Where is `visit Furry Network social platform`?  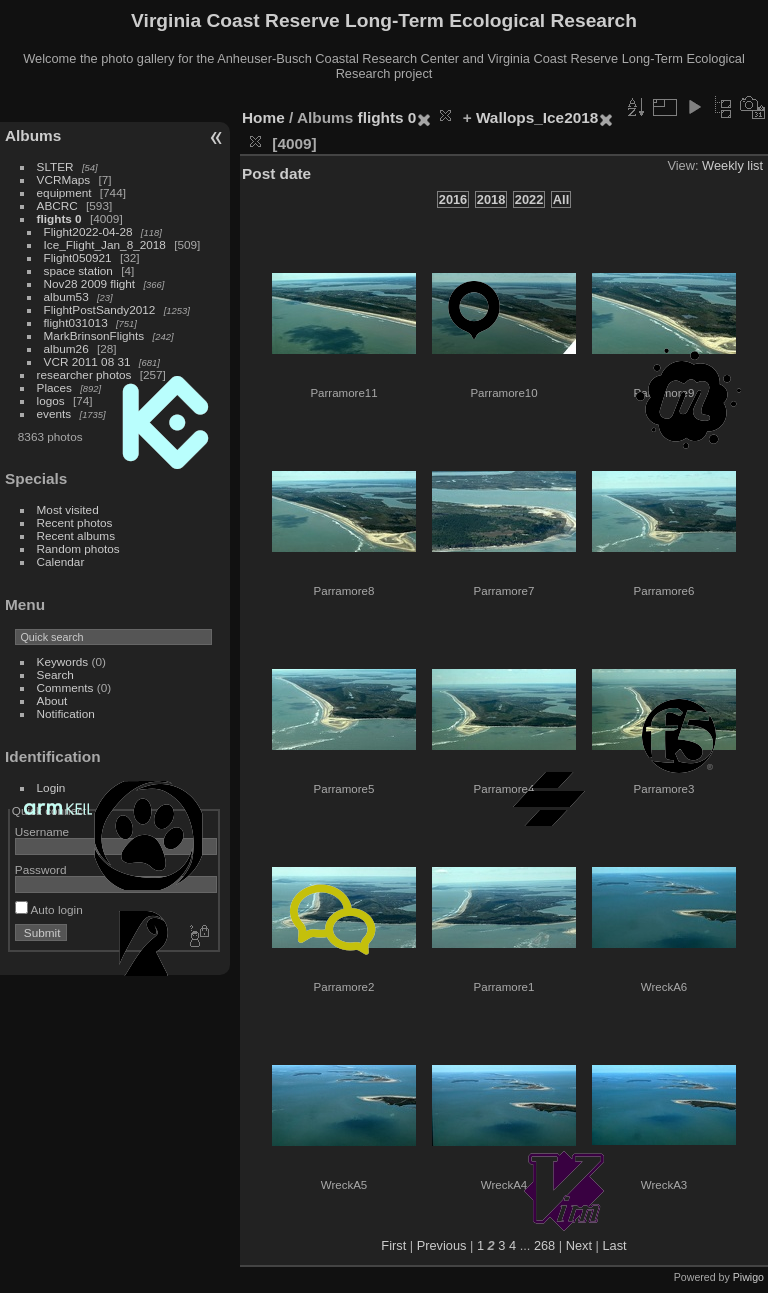
visit Furry Network social platform is located at coordinates (148, 835).